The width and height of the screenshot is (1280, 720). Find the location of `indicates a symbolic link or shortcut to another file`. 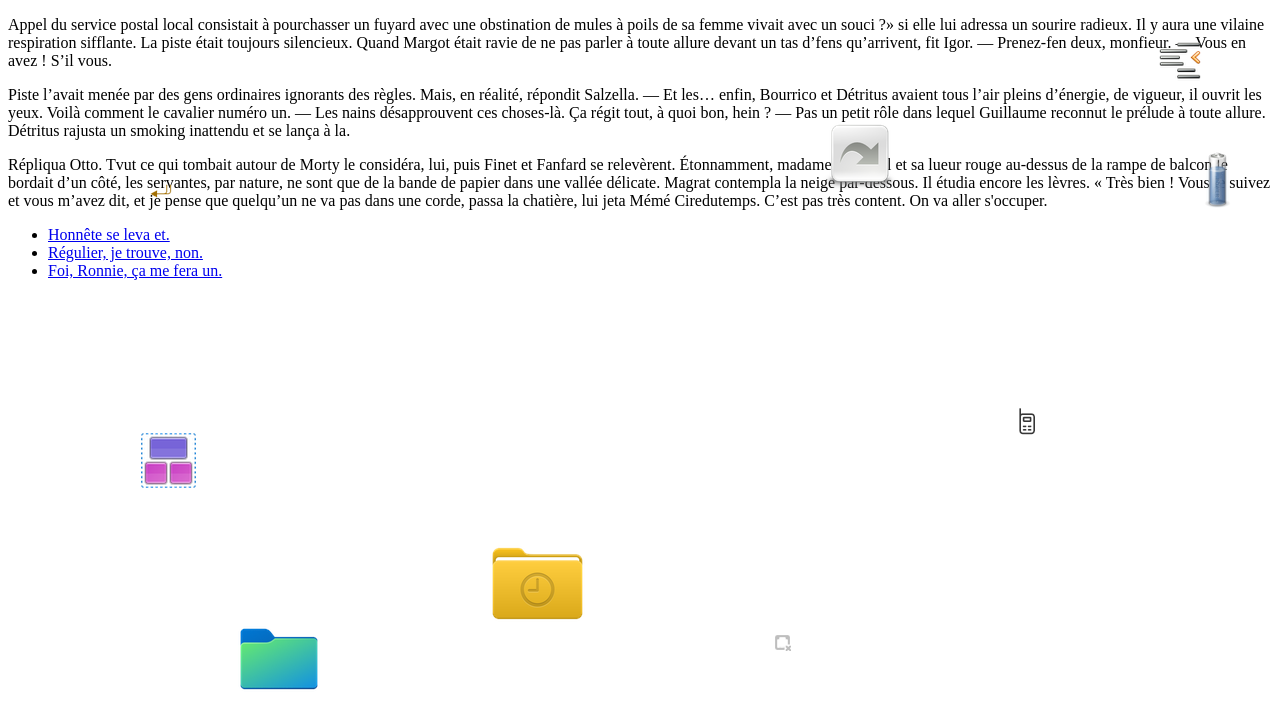

indicates a symbolic link or shortcut to another file is located at coordinates (860, 156).